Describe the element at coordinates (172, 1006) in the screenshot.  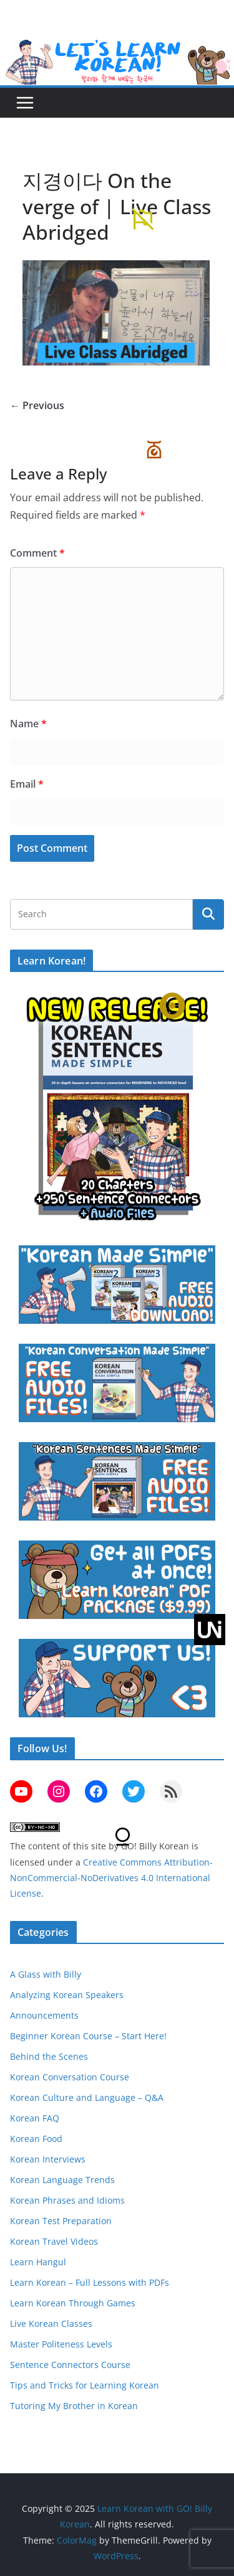
I see `open Observable data visualization platform` at that location.